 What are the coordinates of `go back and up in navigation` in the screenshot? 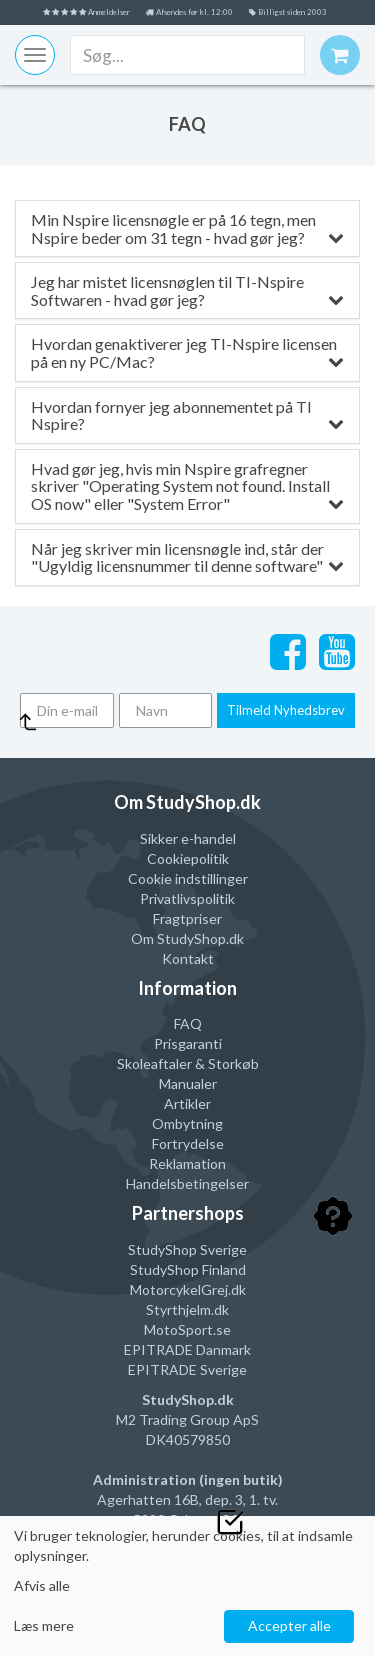 It's located at (28, 722).